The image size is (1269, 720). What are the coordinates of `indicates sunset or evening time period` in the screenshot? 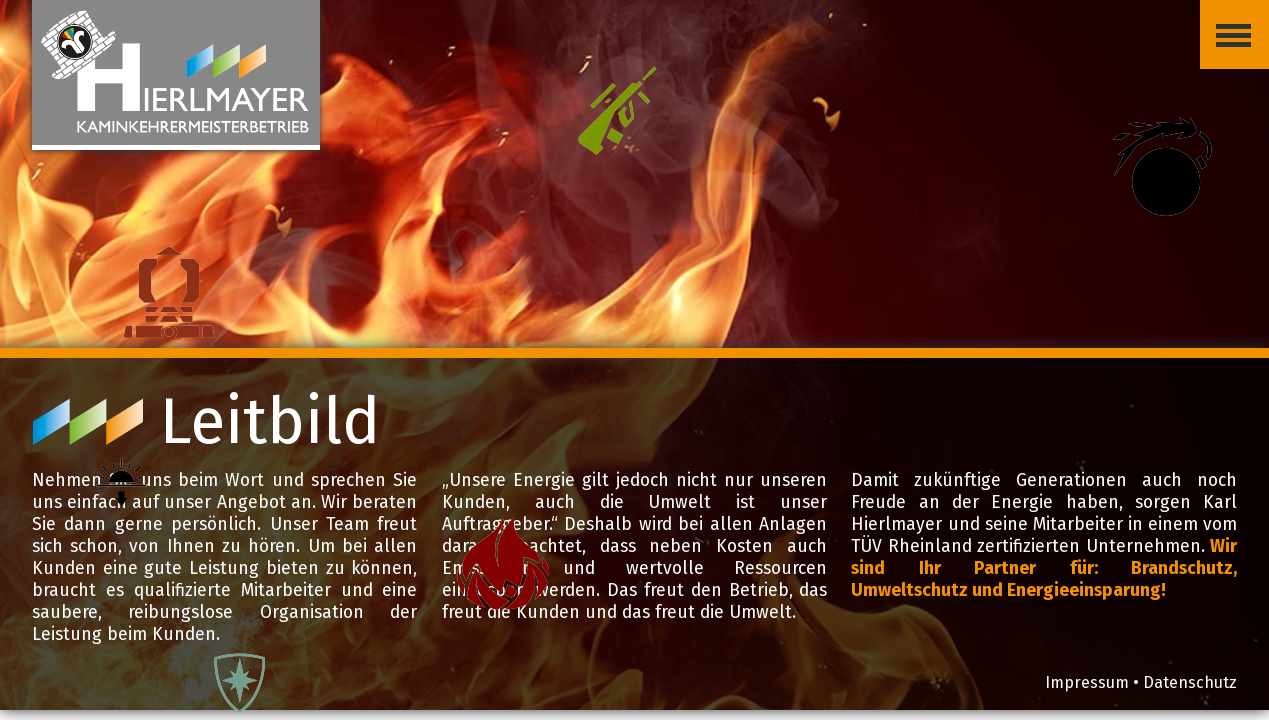 It's located at (121, 482).